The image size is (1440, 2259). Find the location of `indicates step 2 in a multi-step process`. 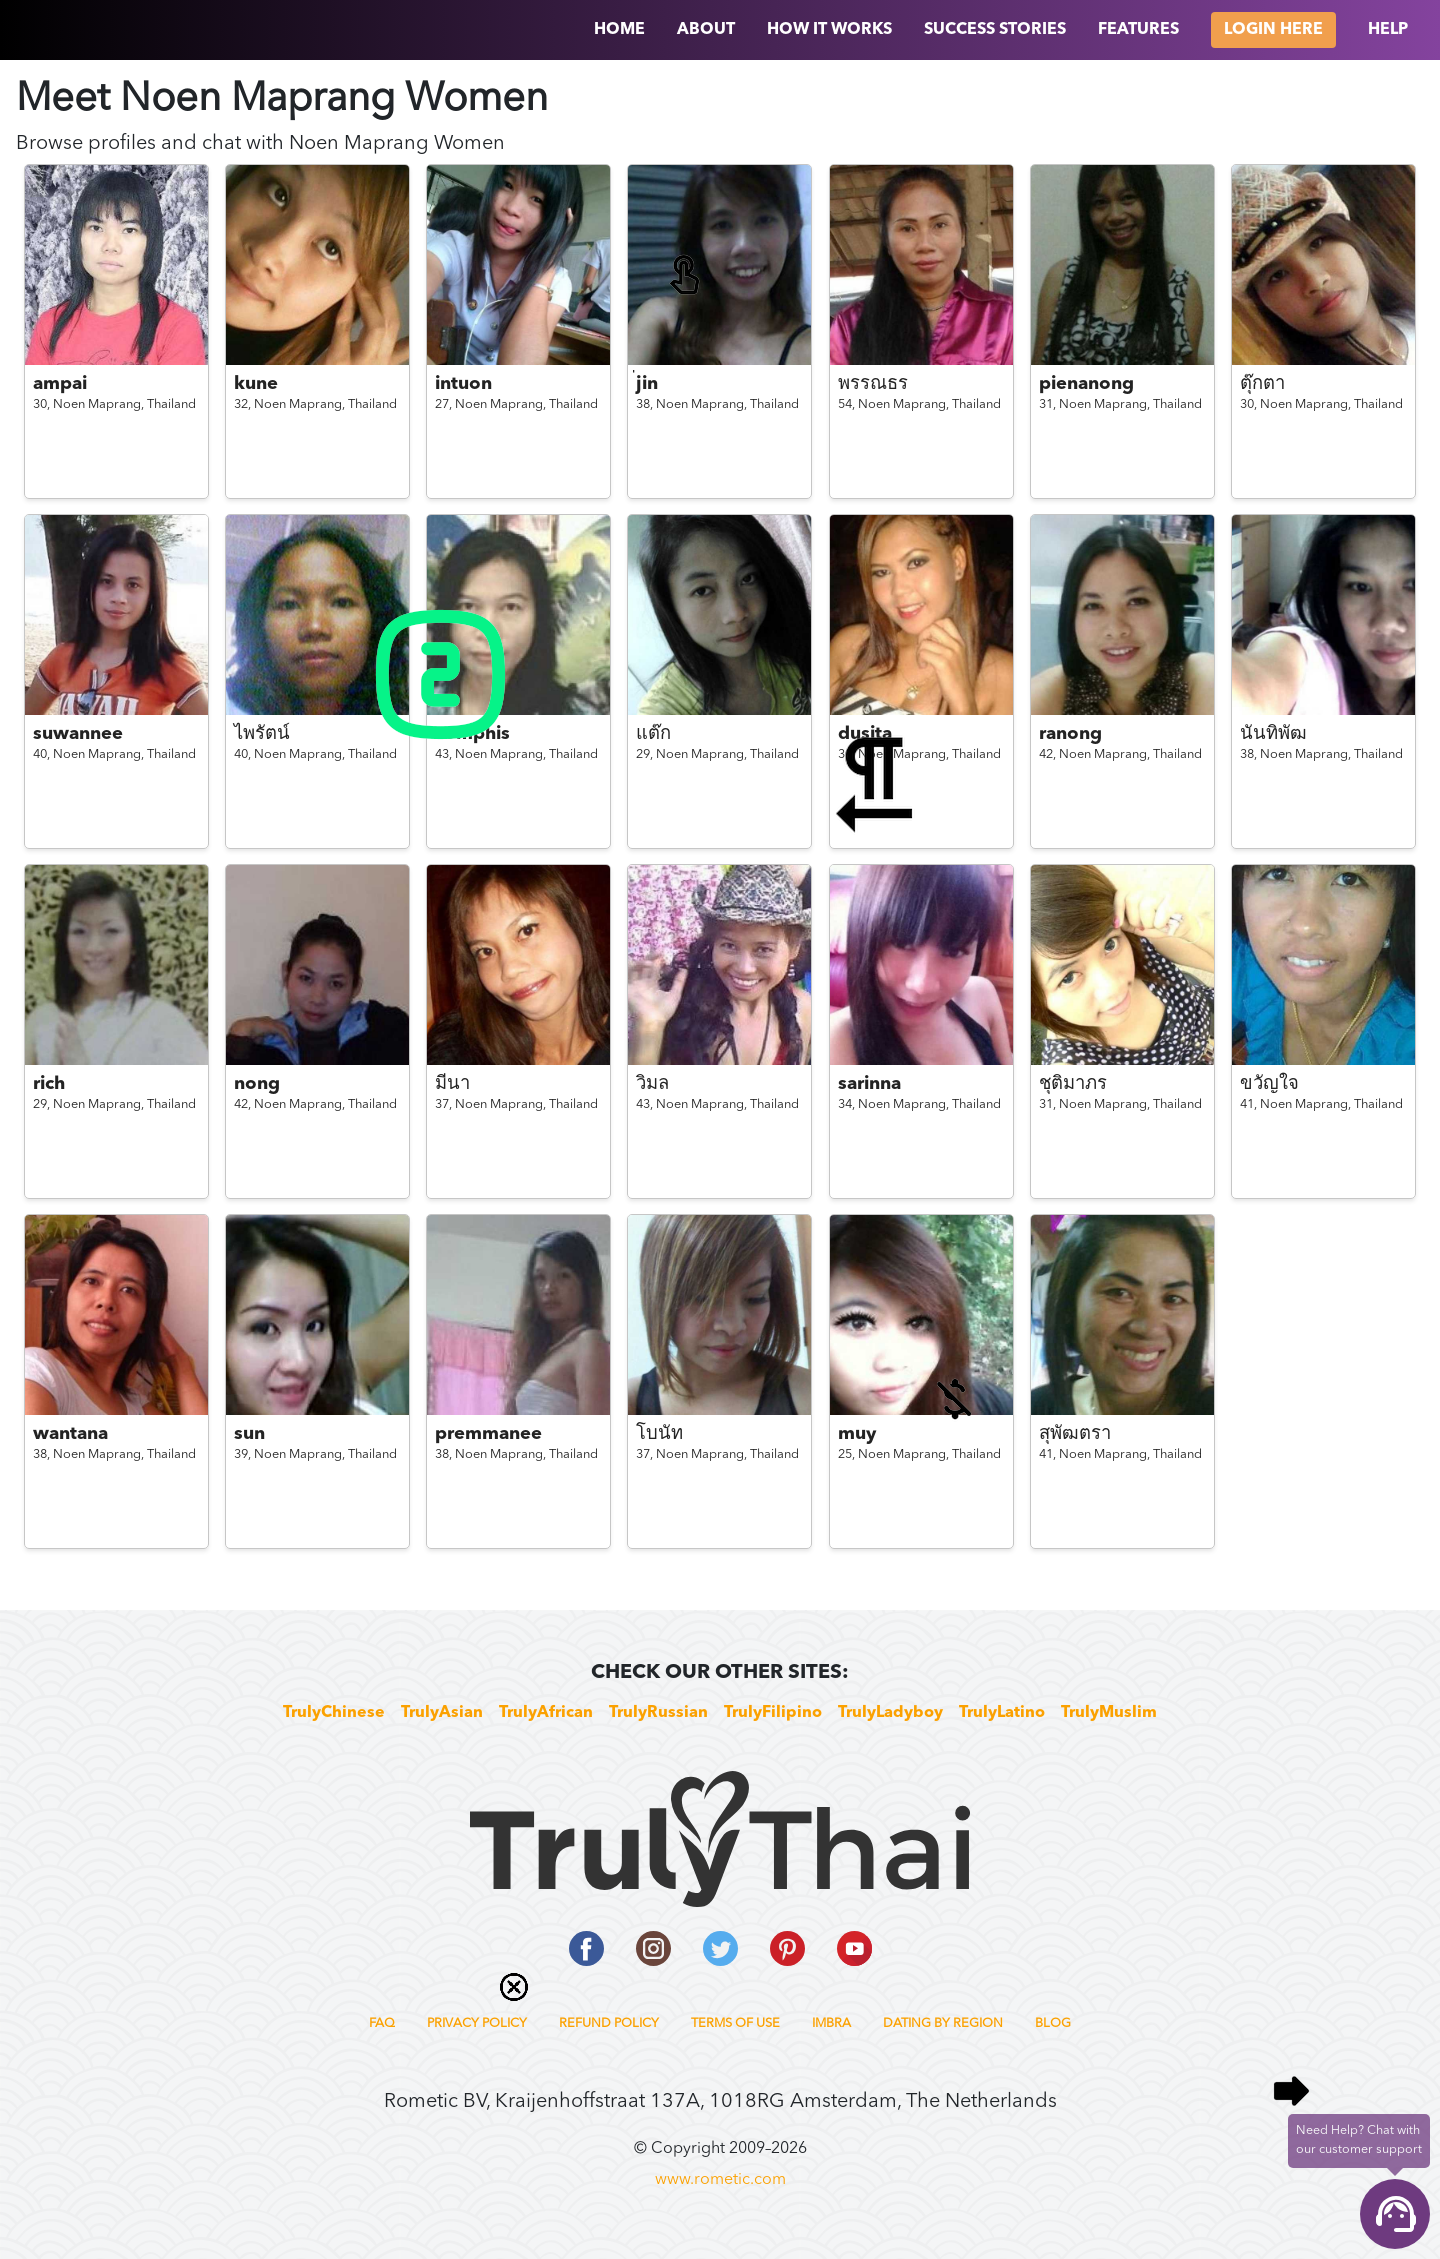

indicates step 2 in a multi-step process is located at coordinates (440, 674).